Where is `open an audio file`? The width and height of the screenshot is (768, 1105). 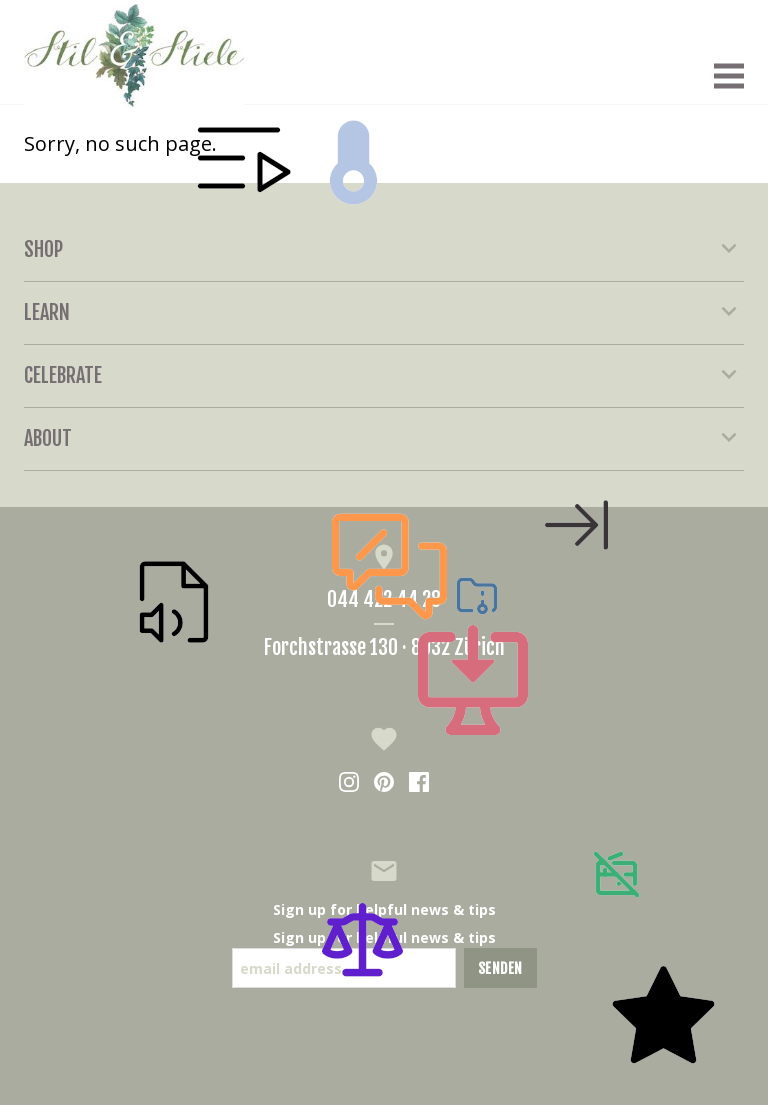
open an audio file is located at coordinates (174, 602).